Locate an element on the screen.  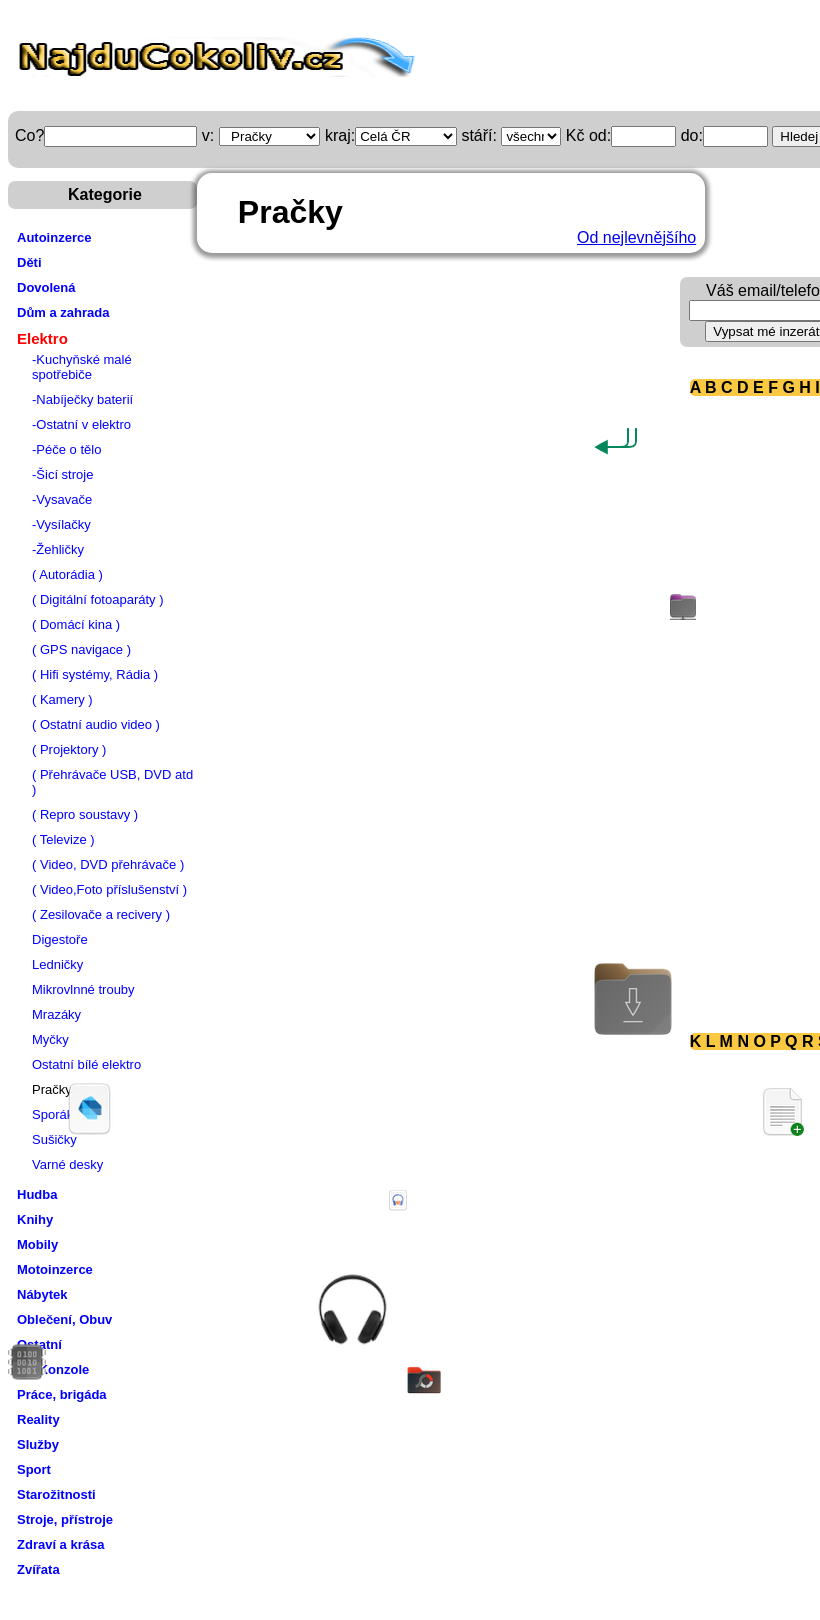
reply to all recipients of an email is located at coordinates (615, 438).